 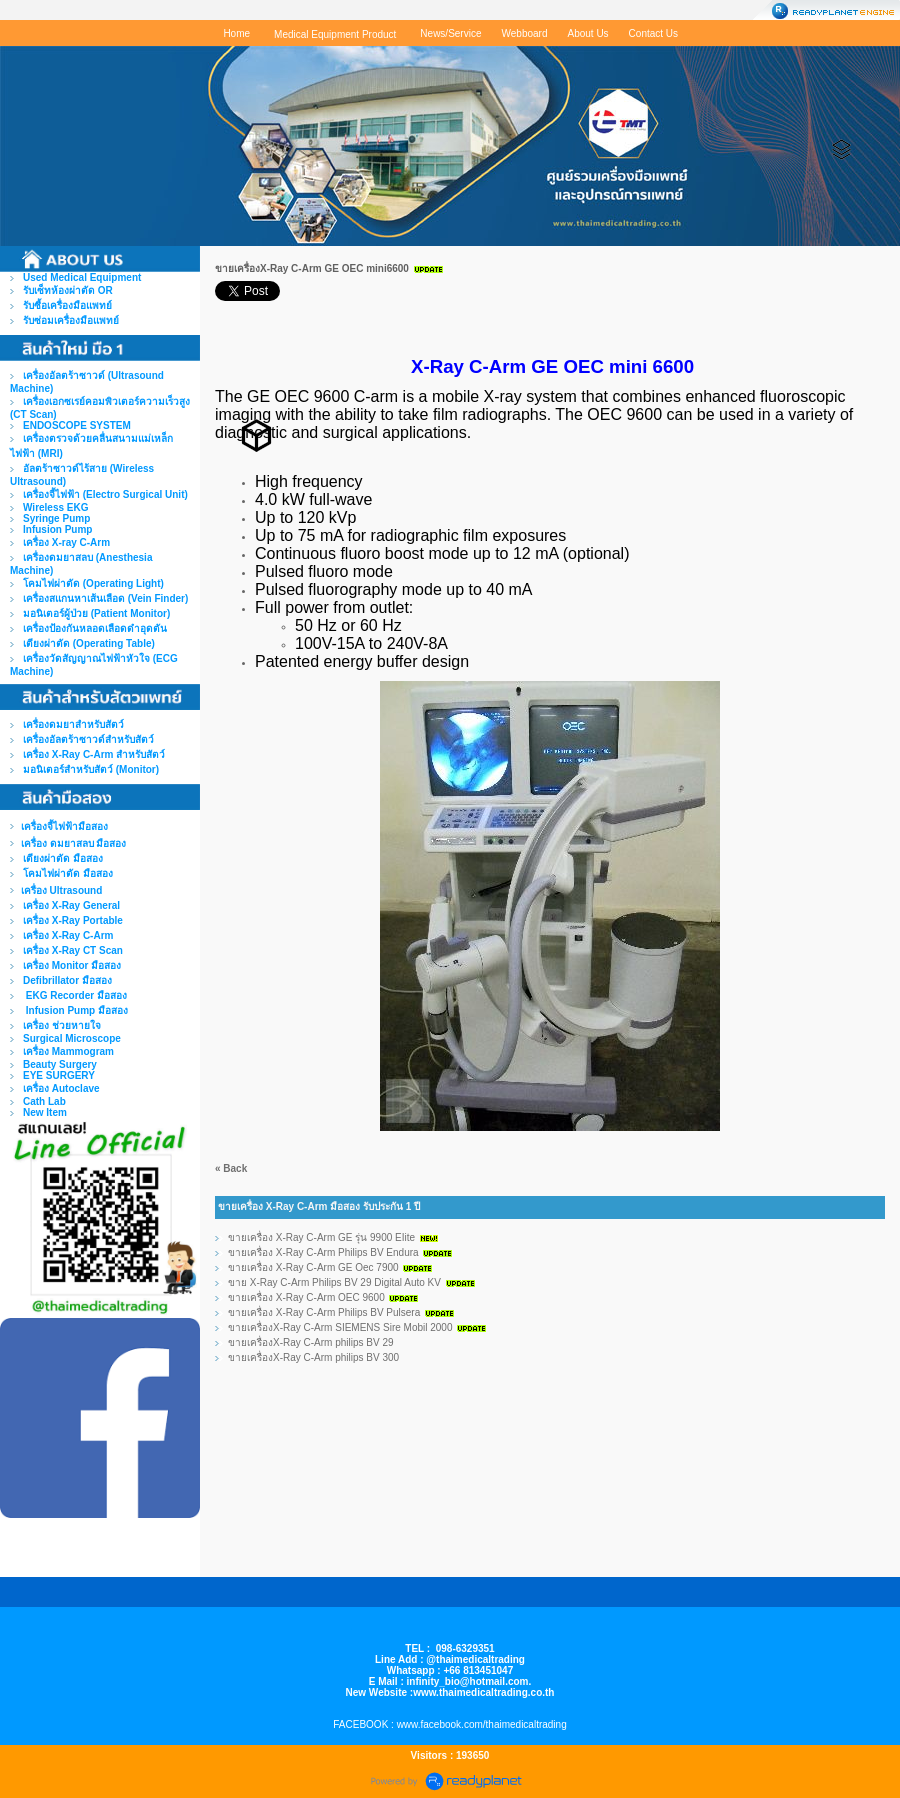 I want to click on view layers or stacked content, so click(x=841, y=149).